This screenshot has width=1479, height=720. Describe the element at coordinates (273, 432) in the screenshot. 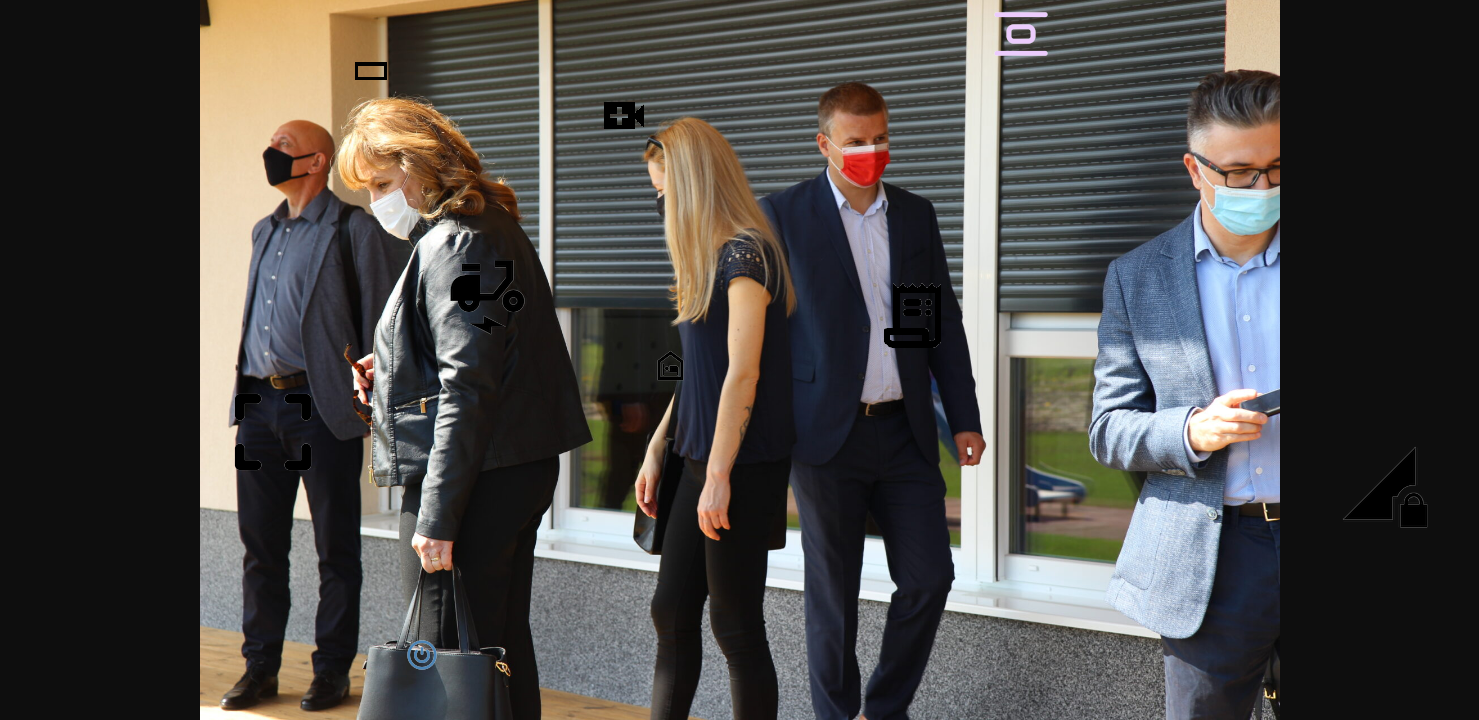

I see `expand to fullscreen mode` at that location.